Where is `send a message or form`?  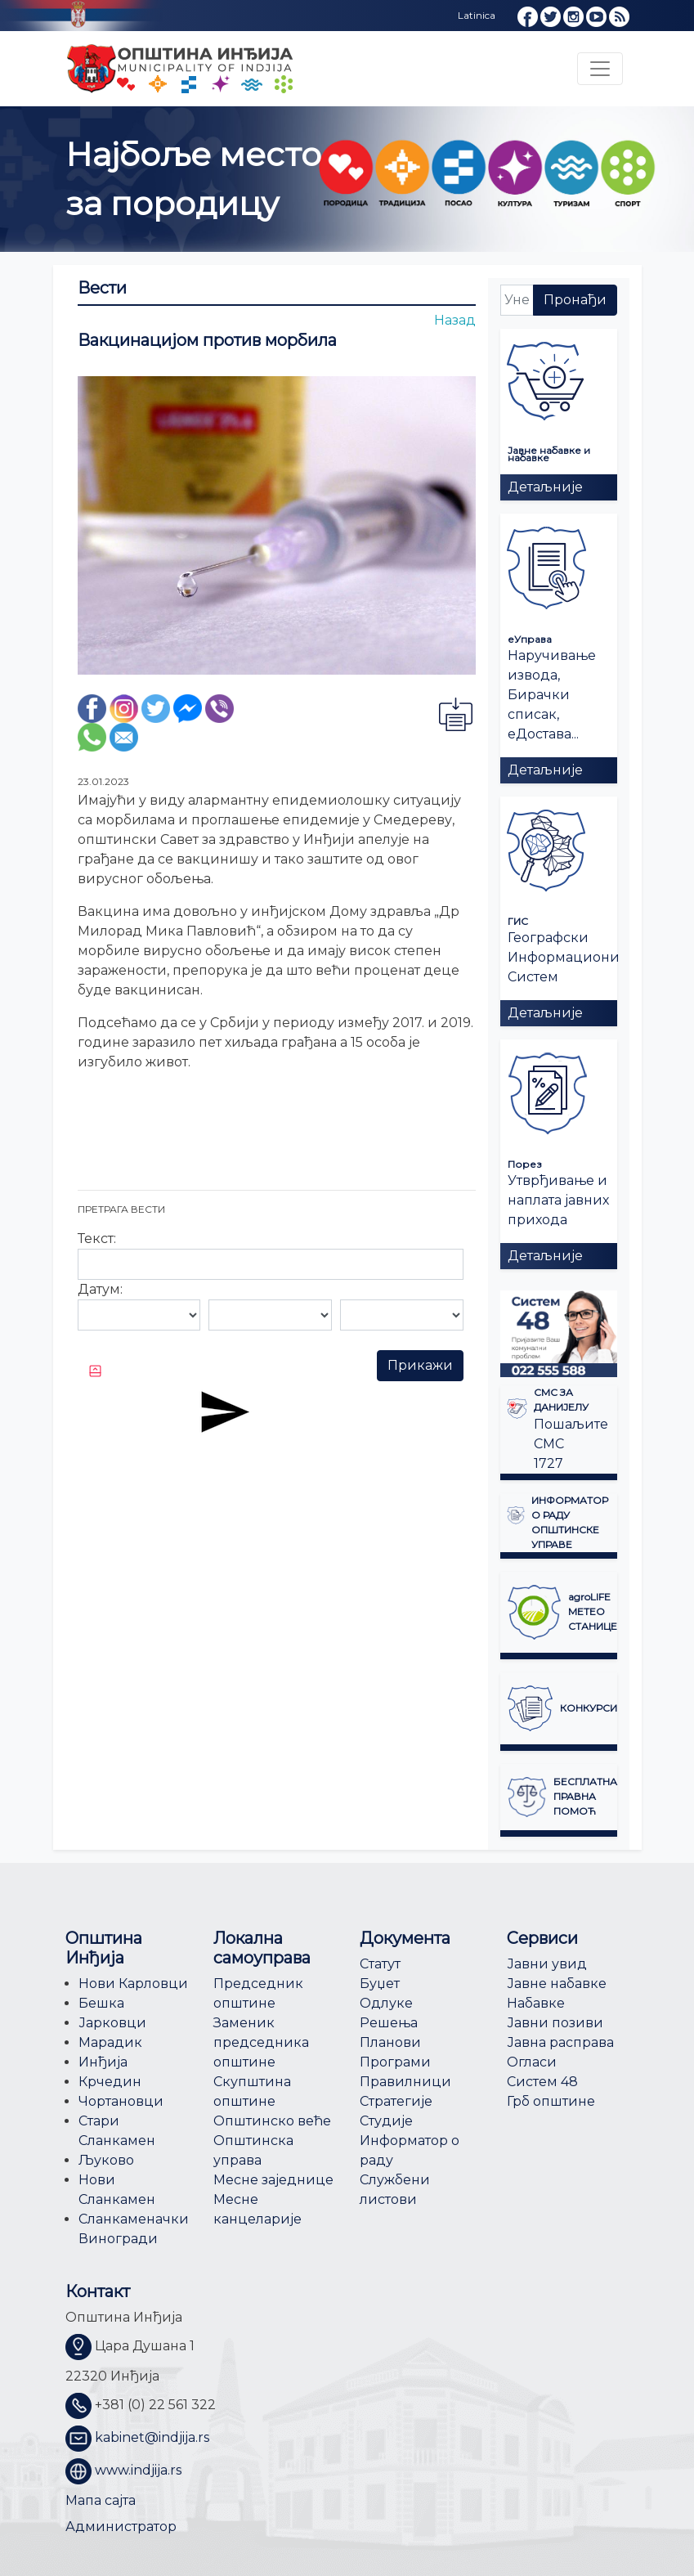
send a message or form is located at coordinates (224, 1411).